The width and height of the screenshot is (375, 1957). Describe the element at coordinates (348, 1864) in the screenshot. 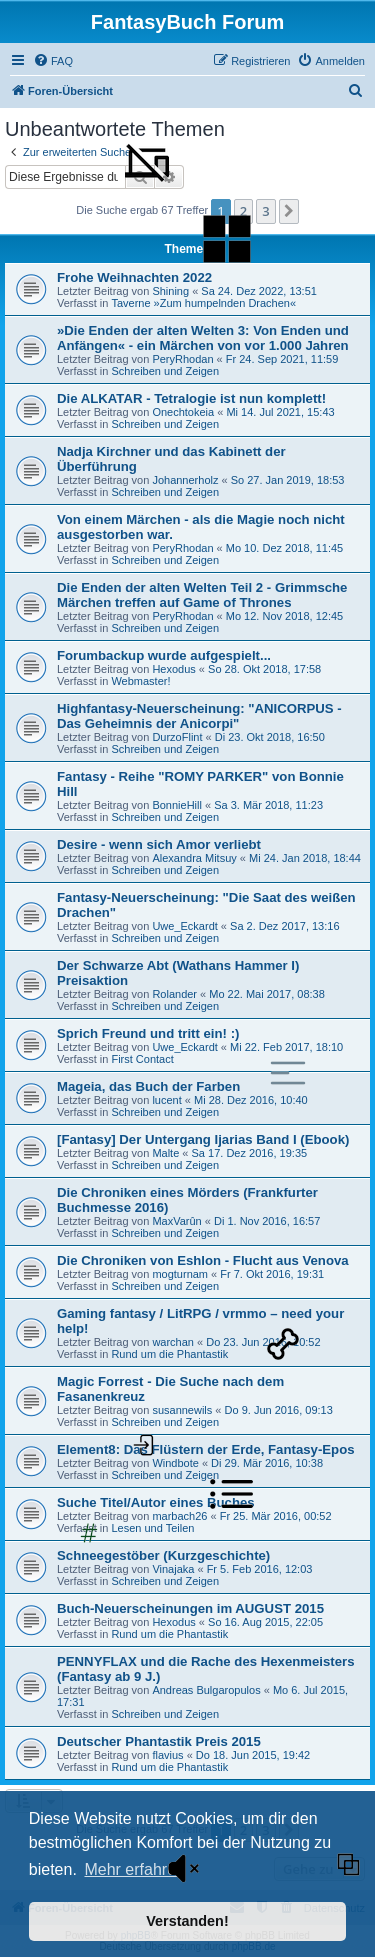

I see `exclude overlapping areas in a design tool` at that location.